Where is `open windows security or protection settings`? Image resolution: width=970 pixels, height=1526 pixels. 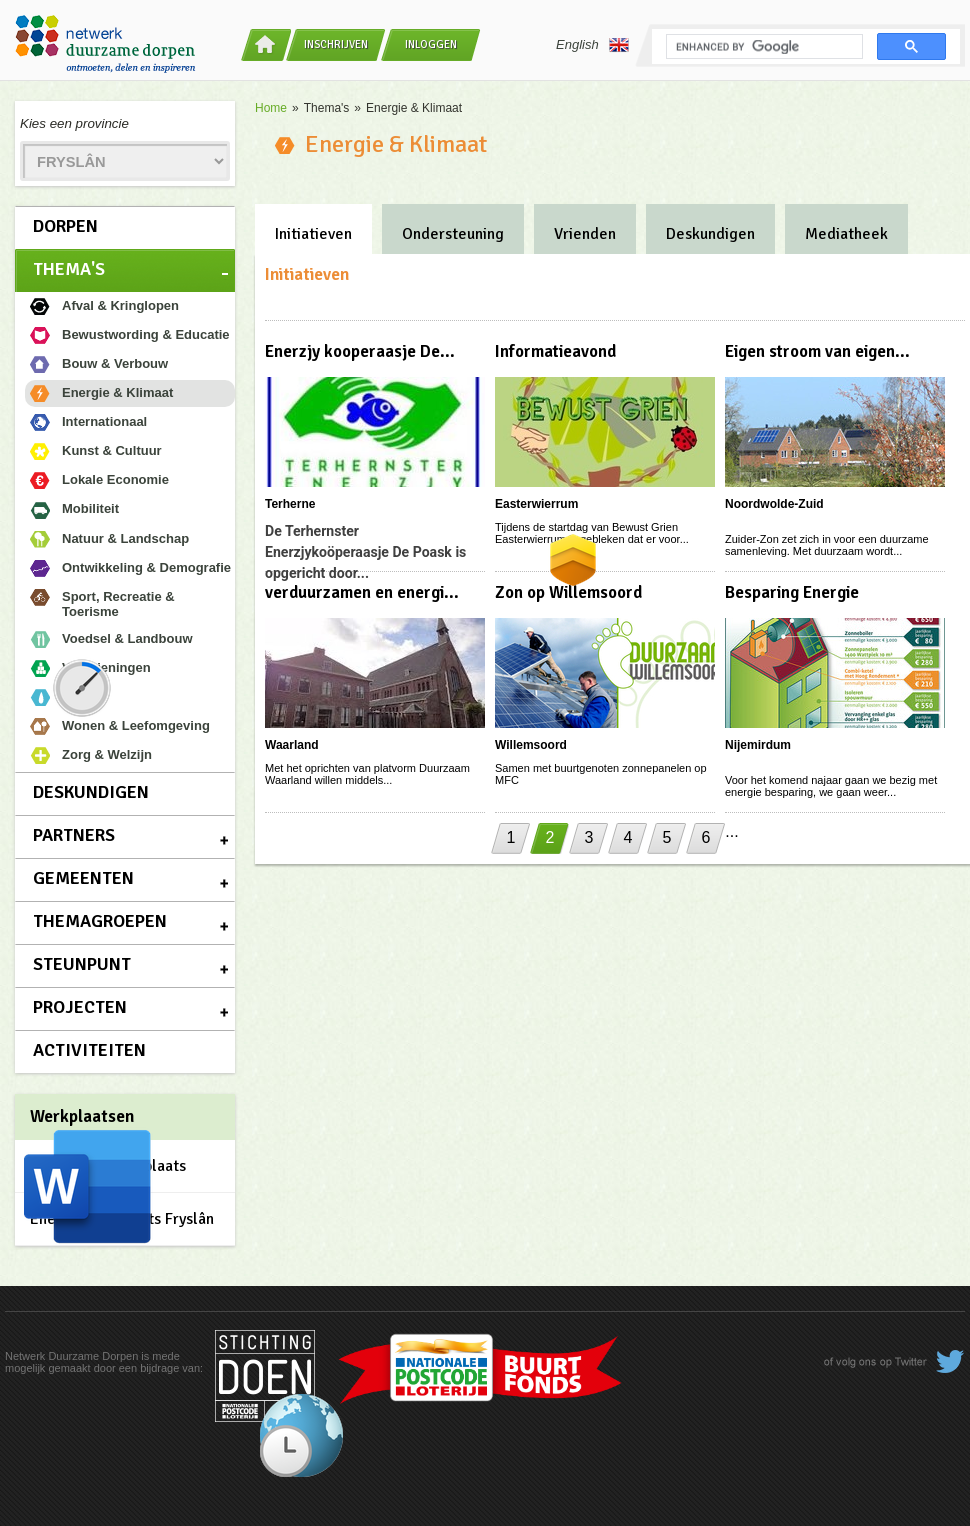
open windows security or protection settings is located at coordinates (573, 560).